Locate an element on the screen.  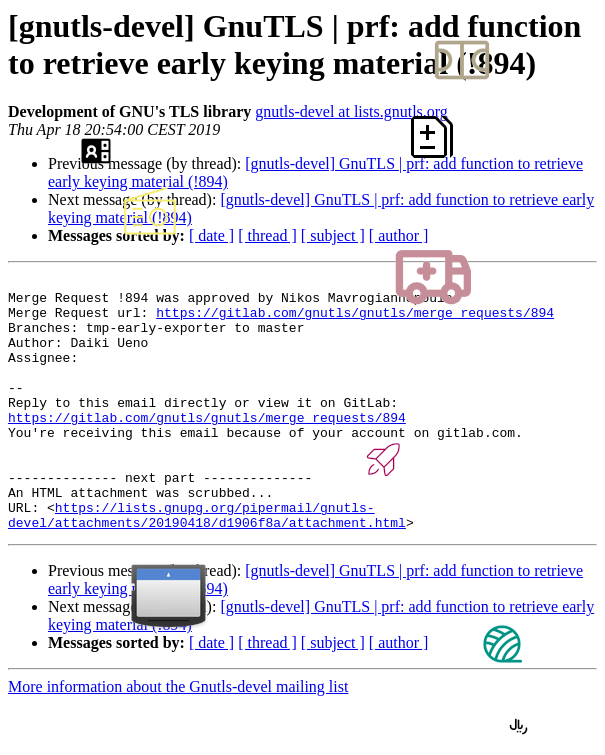
access emergency medical services is located at coordinates (431, 273).